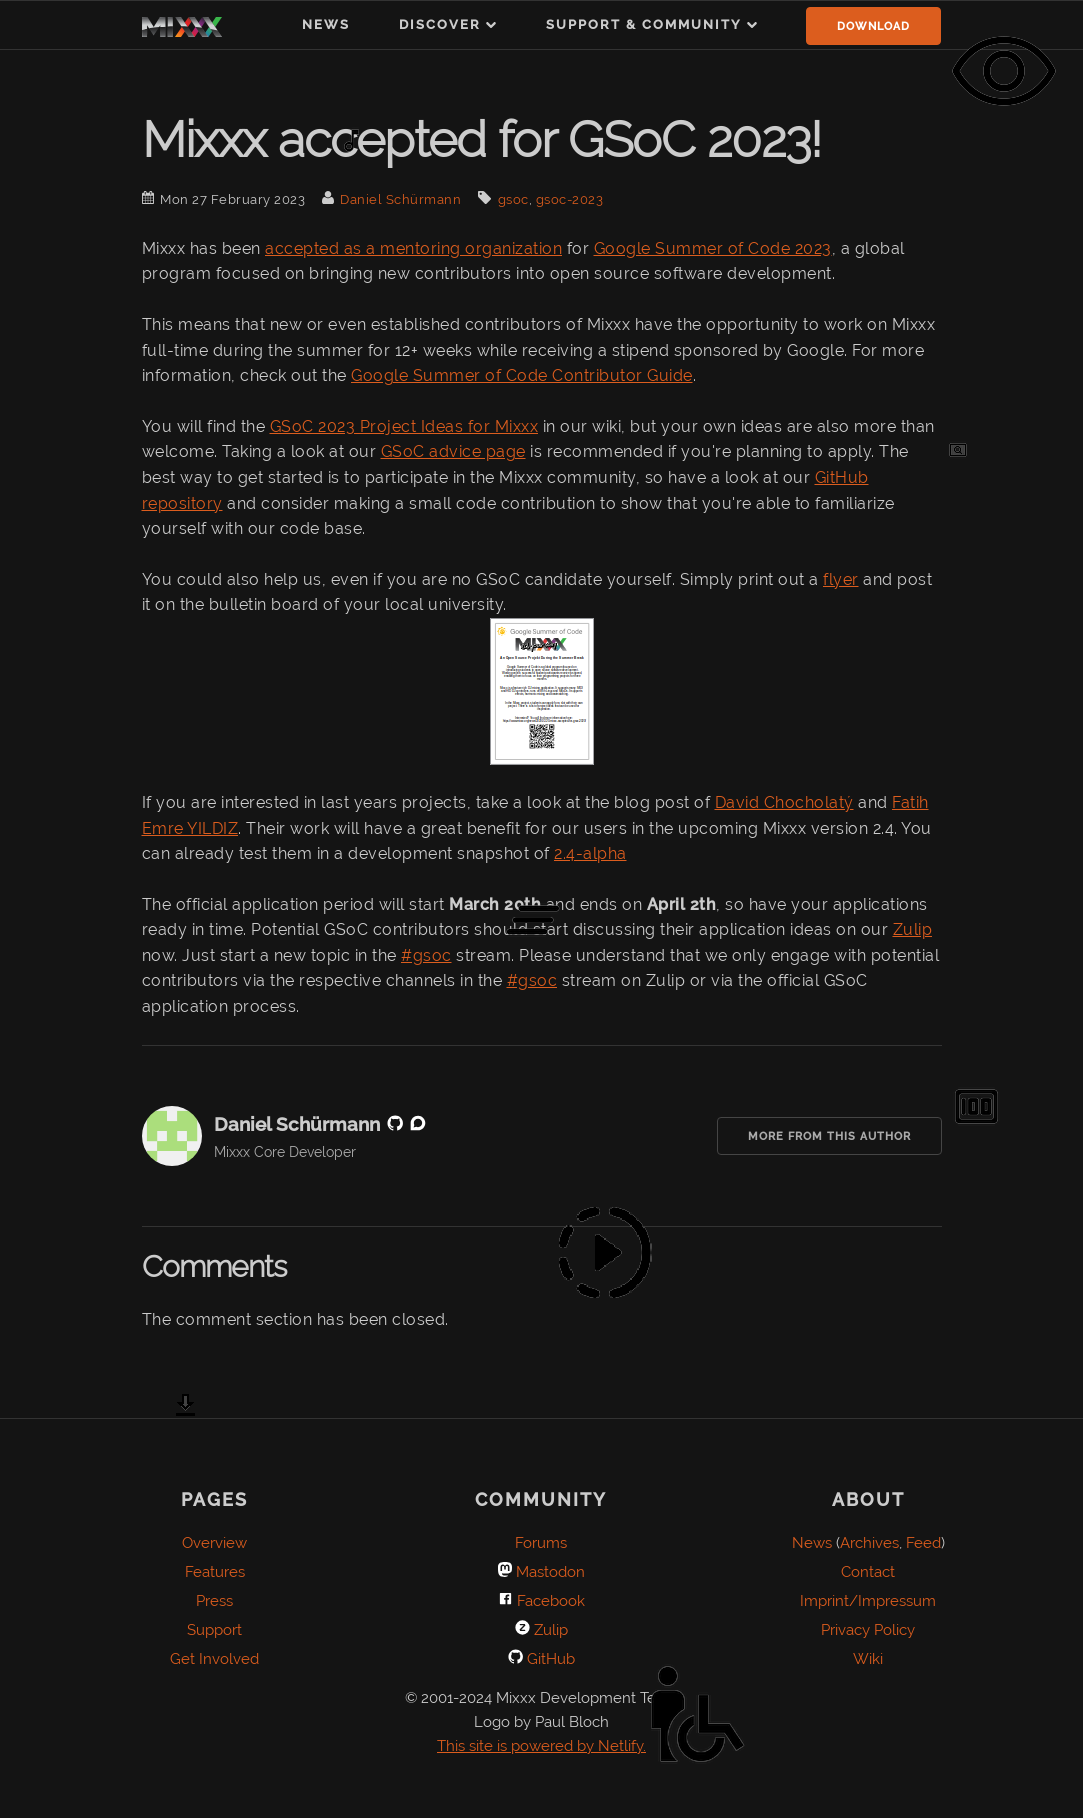 This screenshot has height=1818, width=1083. I want to click on enable slow motion video recording, so click(604, 1252).